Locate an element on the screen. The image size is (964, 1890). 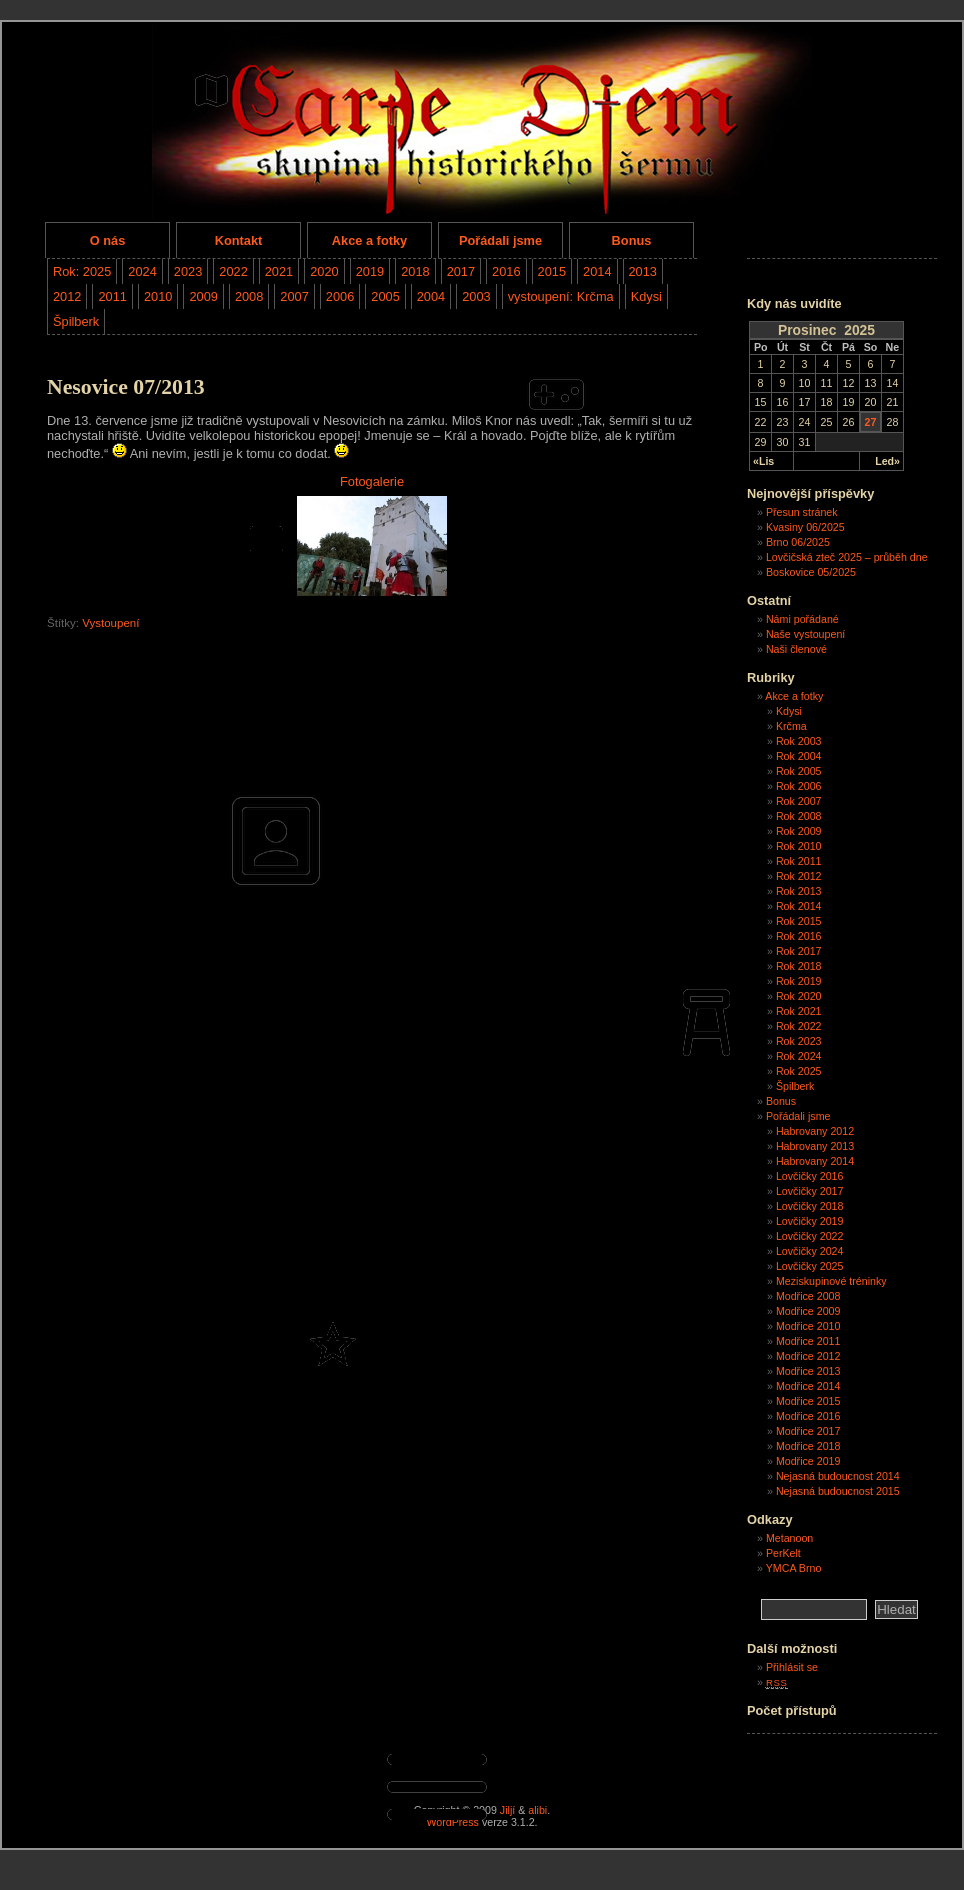
open map view is located at coordinates (211, 90).